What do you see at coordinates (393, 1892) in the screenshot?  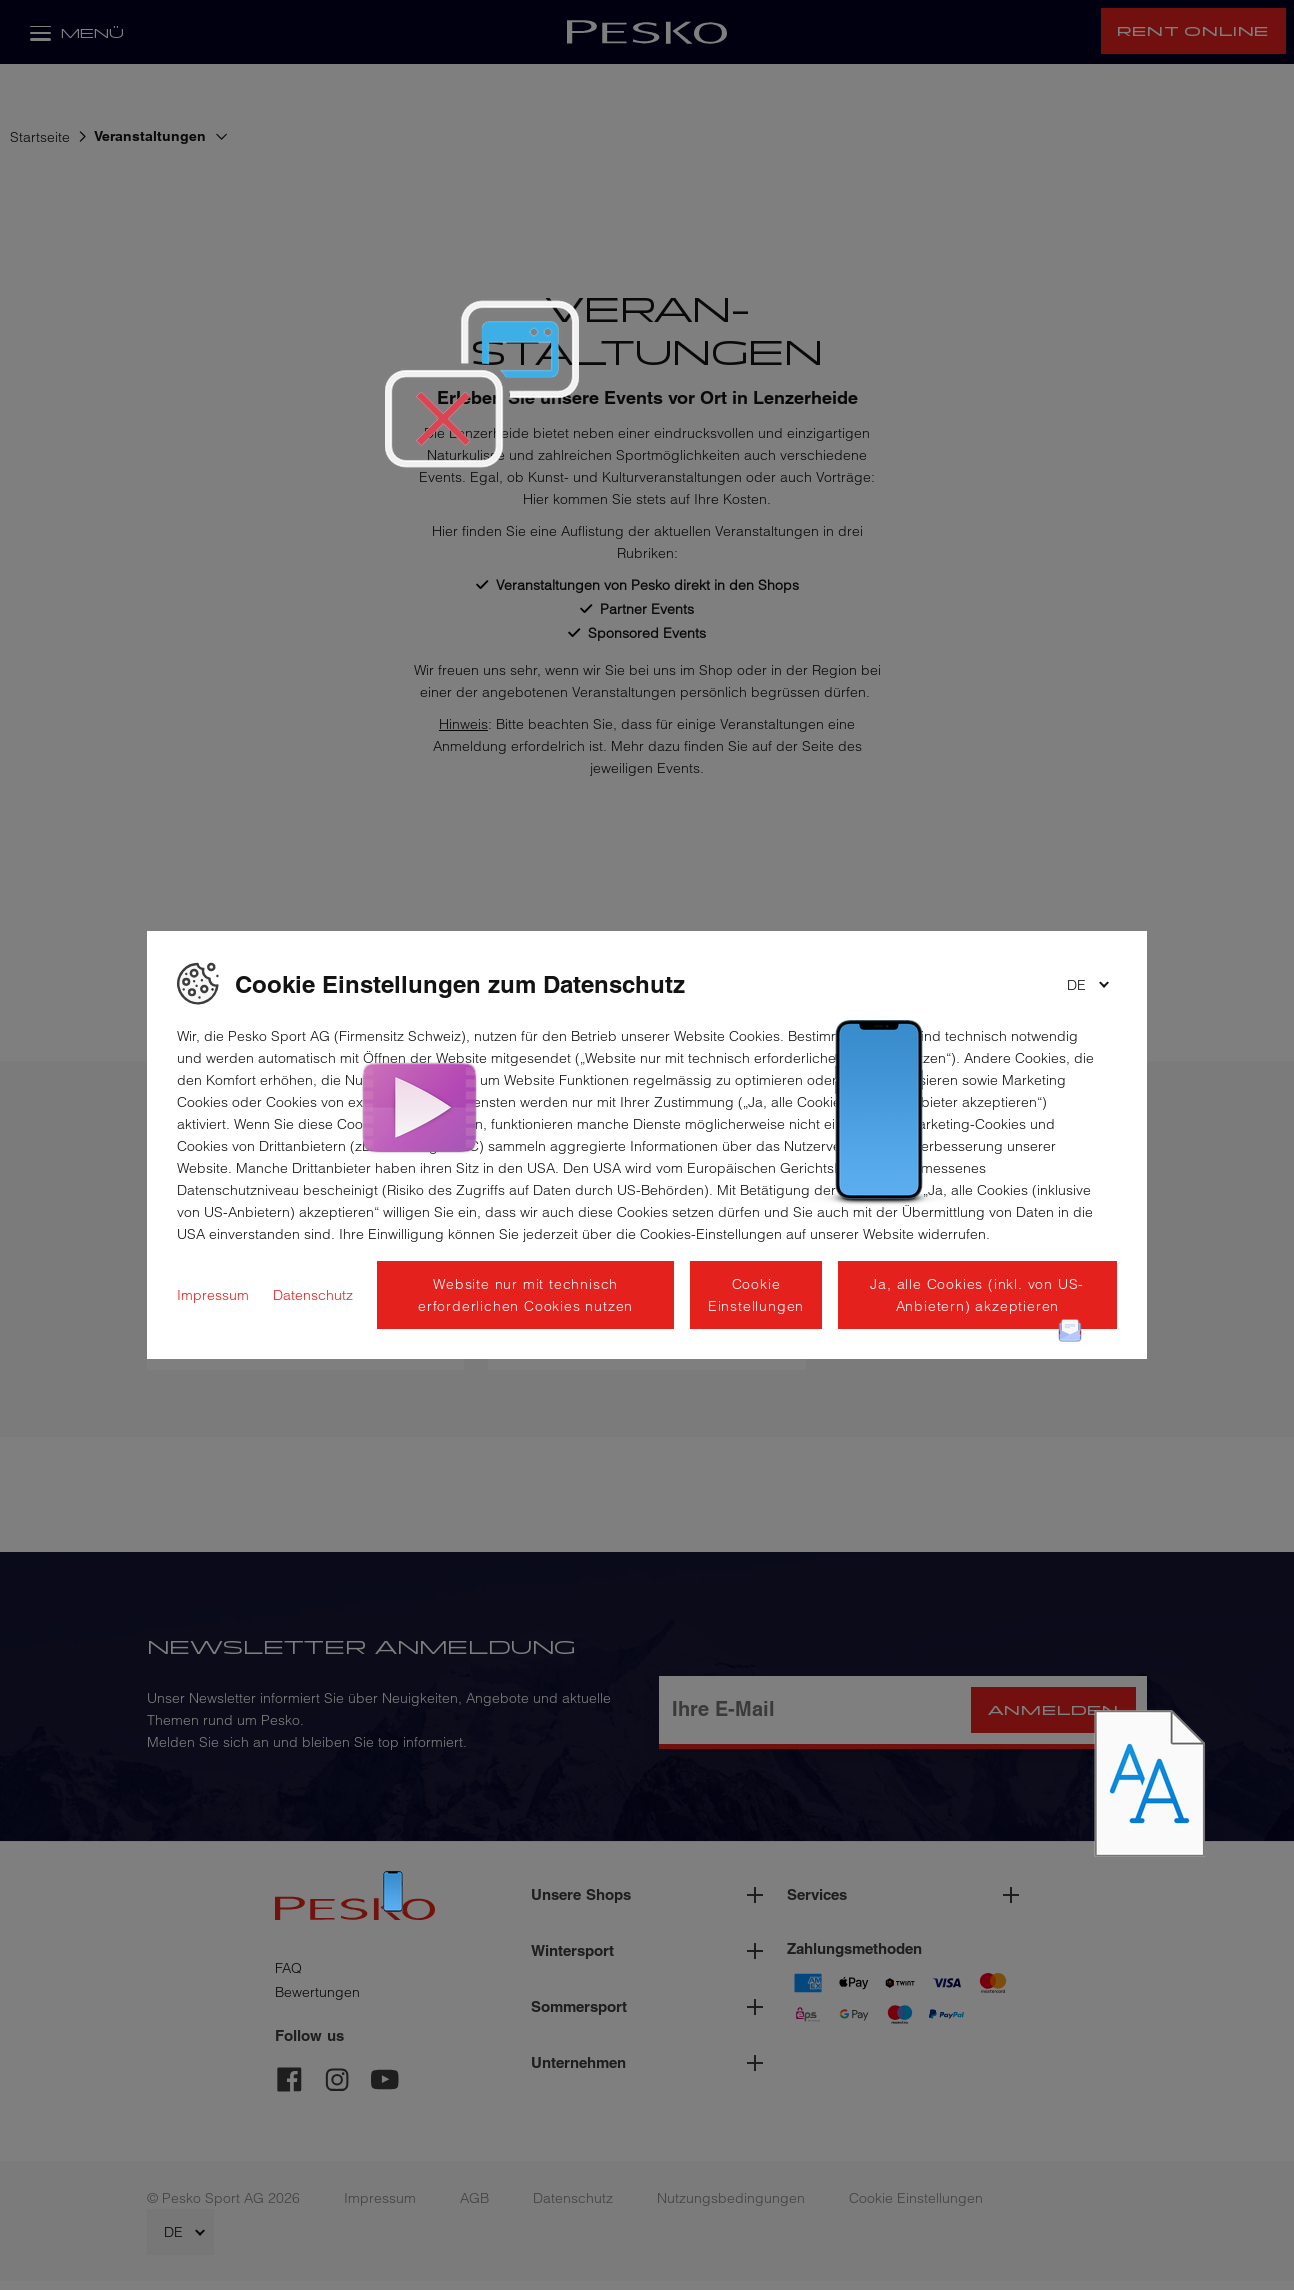 I see `iPhone 12 Pro device icon` at bounding box center [393, 1892].